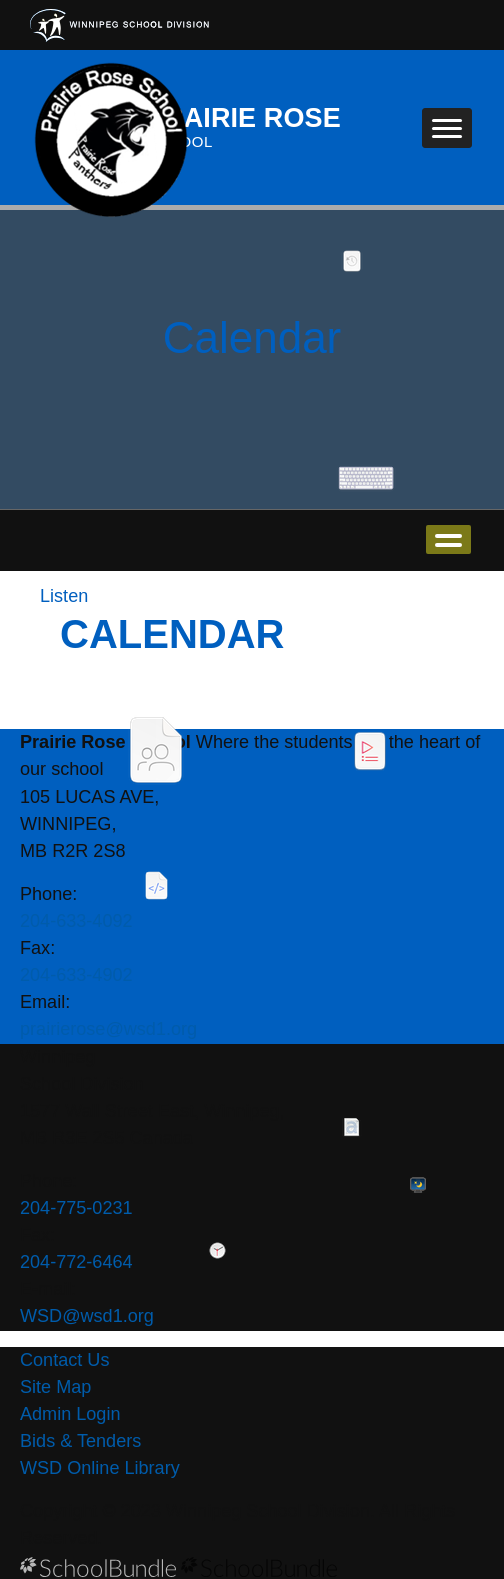 The image size is (504, 1579). Describe the element at coordinates (156, 750) in the screenshot. I see `indicates a file containing author or contributor information` at that location.